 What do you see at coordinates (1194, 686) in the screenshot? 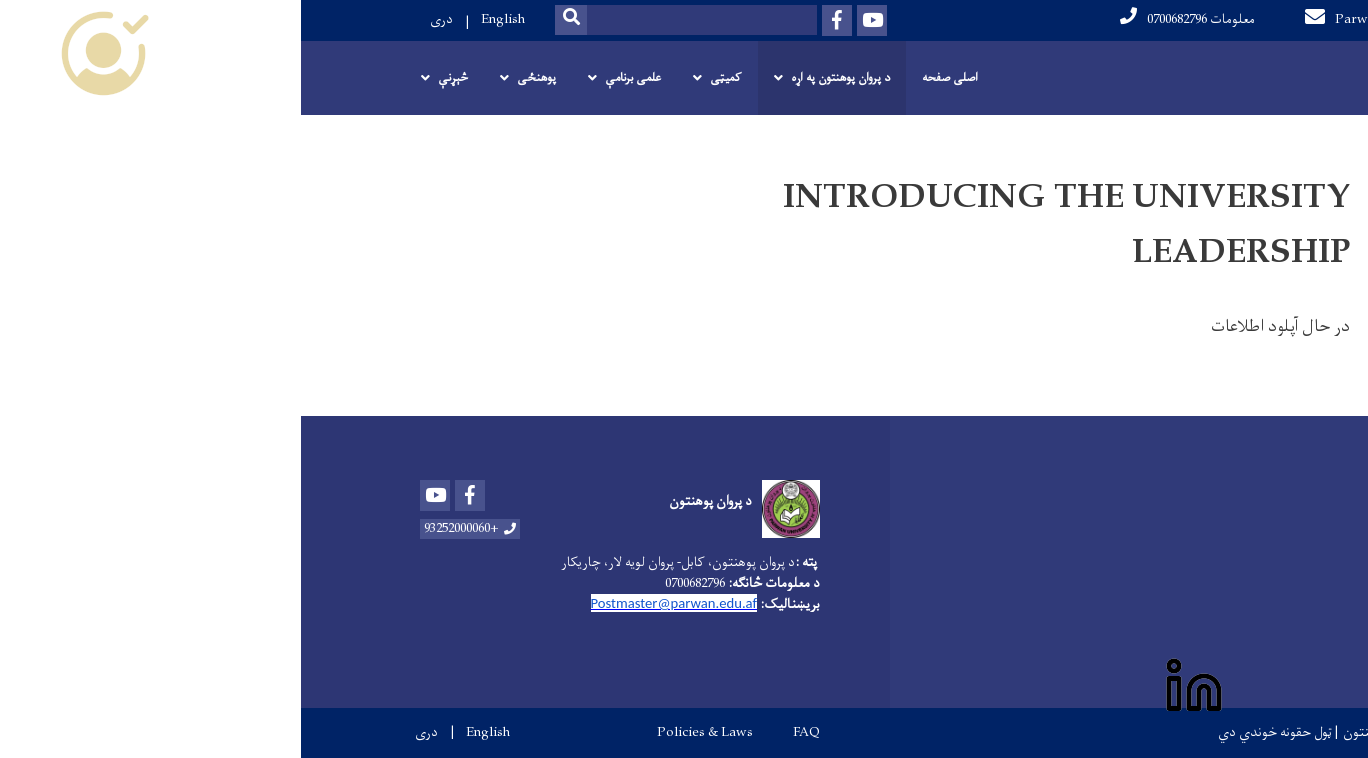
I see `connect to LinkedIn` at bounding box center [1194, 686].